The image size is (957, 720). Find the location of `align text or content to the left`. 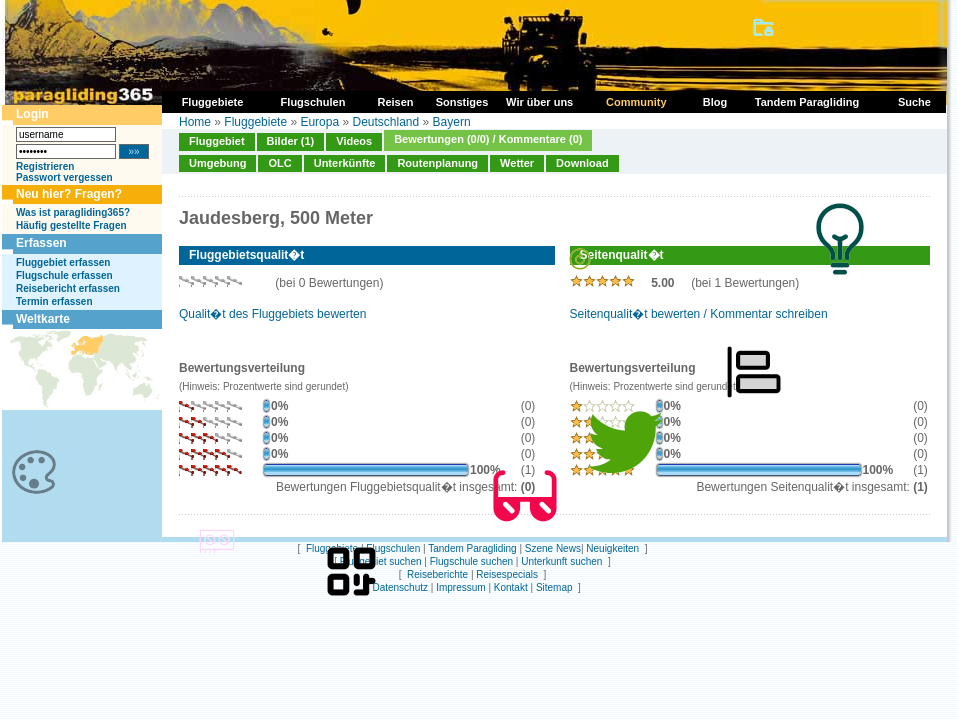

align text or content to the left is located at coordinates (753, 372).